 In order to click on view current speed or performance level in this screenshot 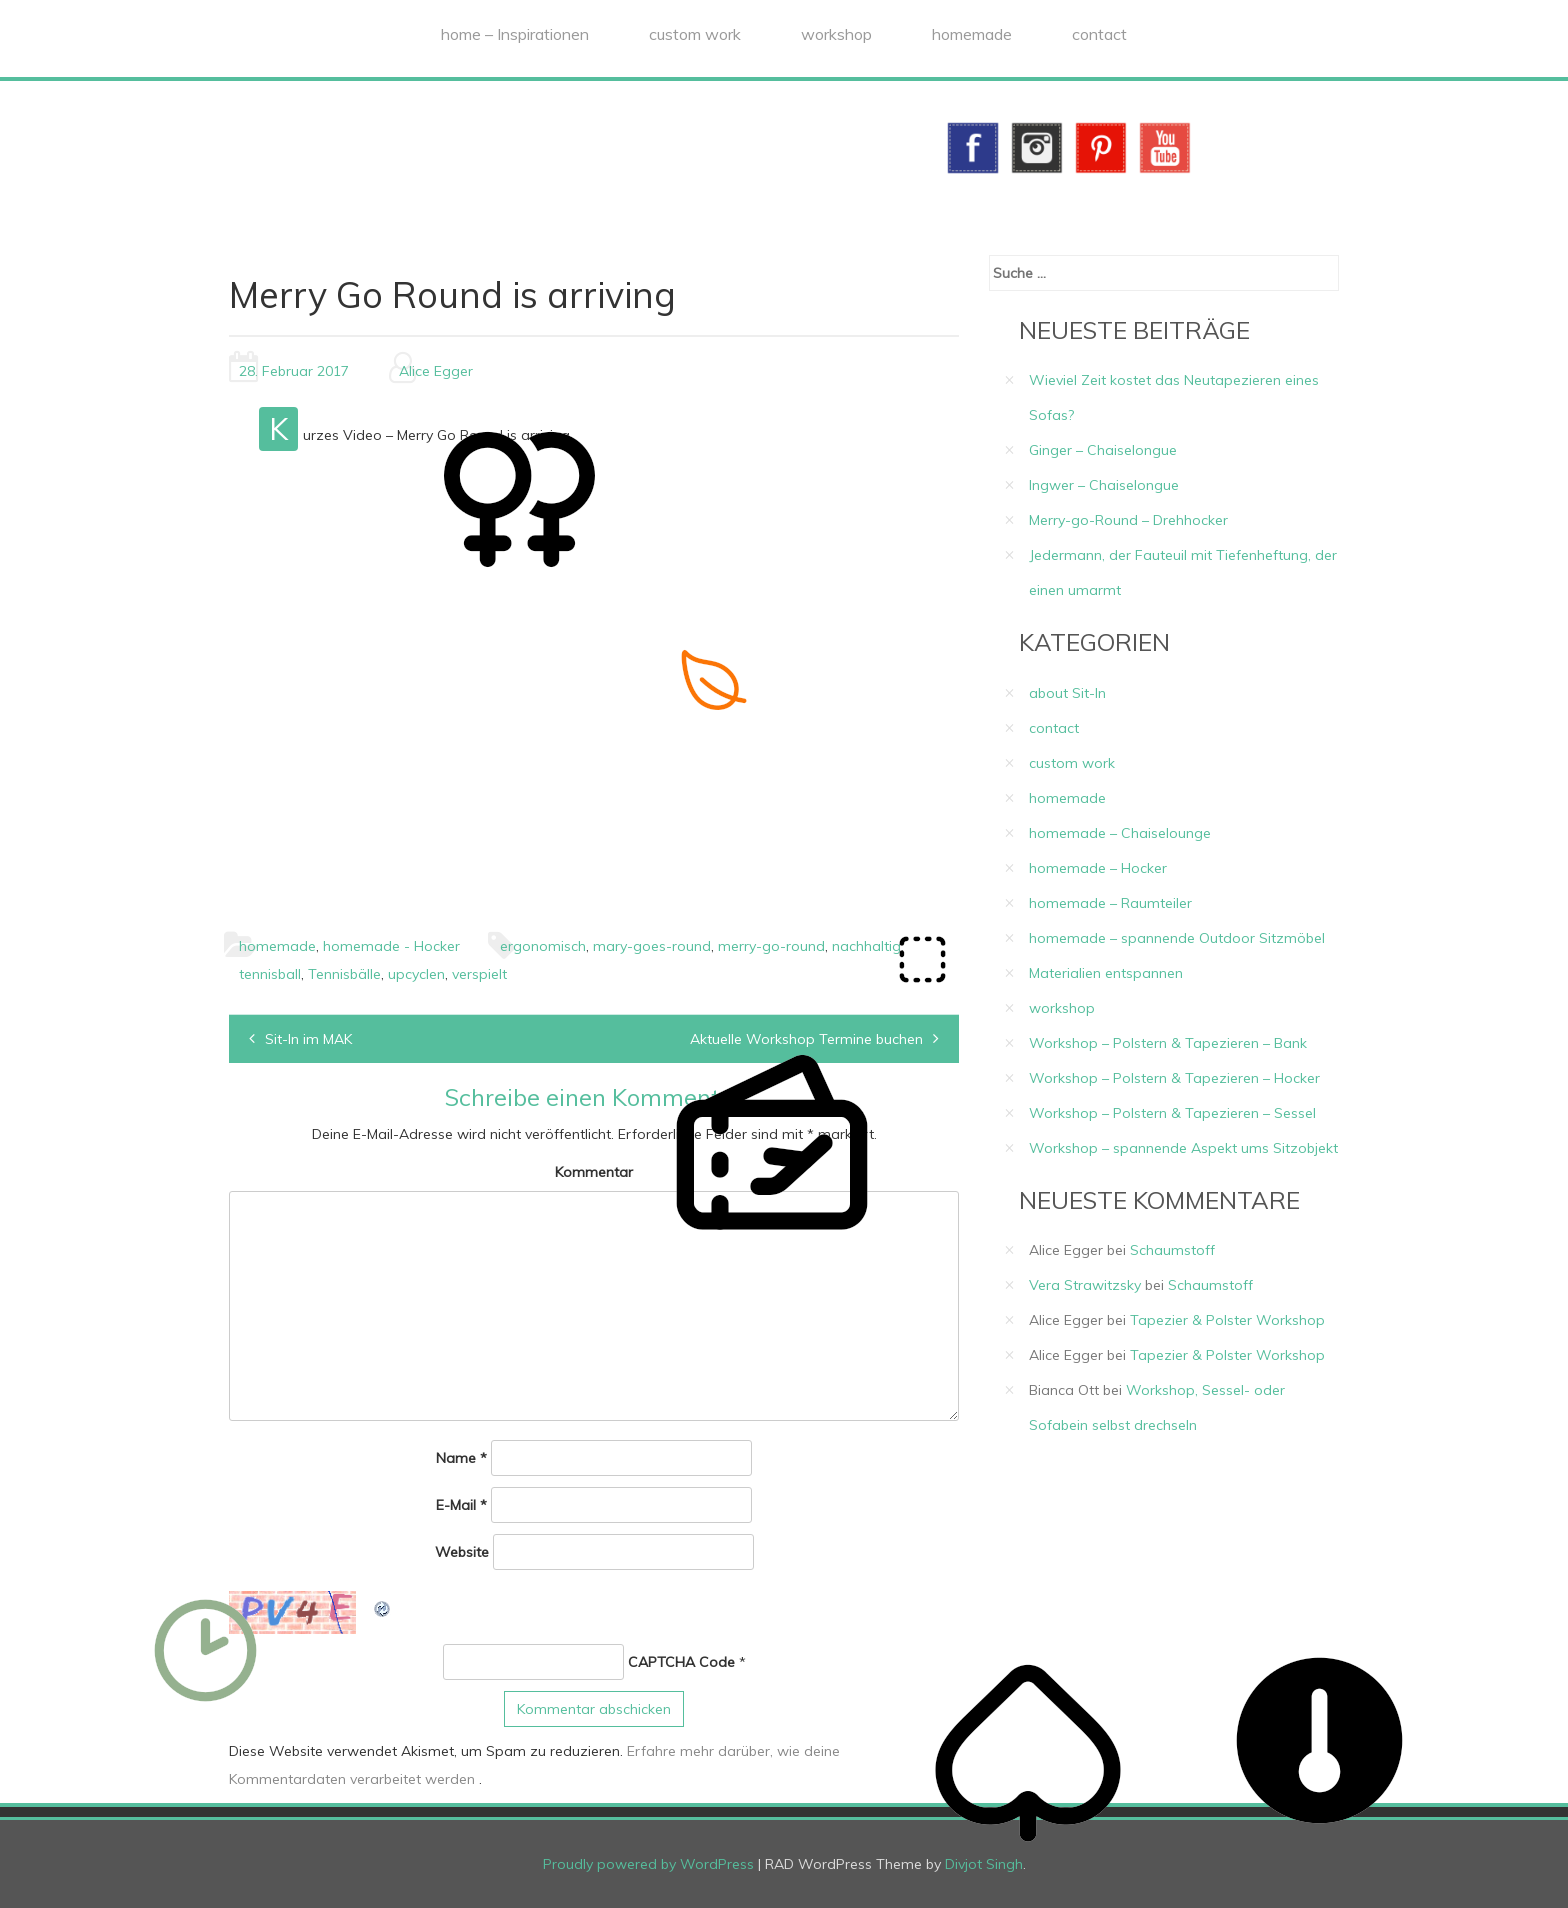, I will do `click(1319, 1740)`.